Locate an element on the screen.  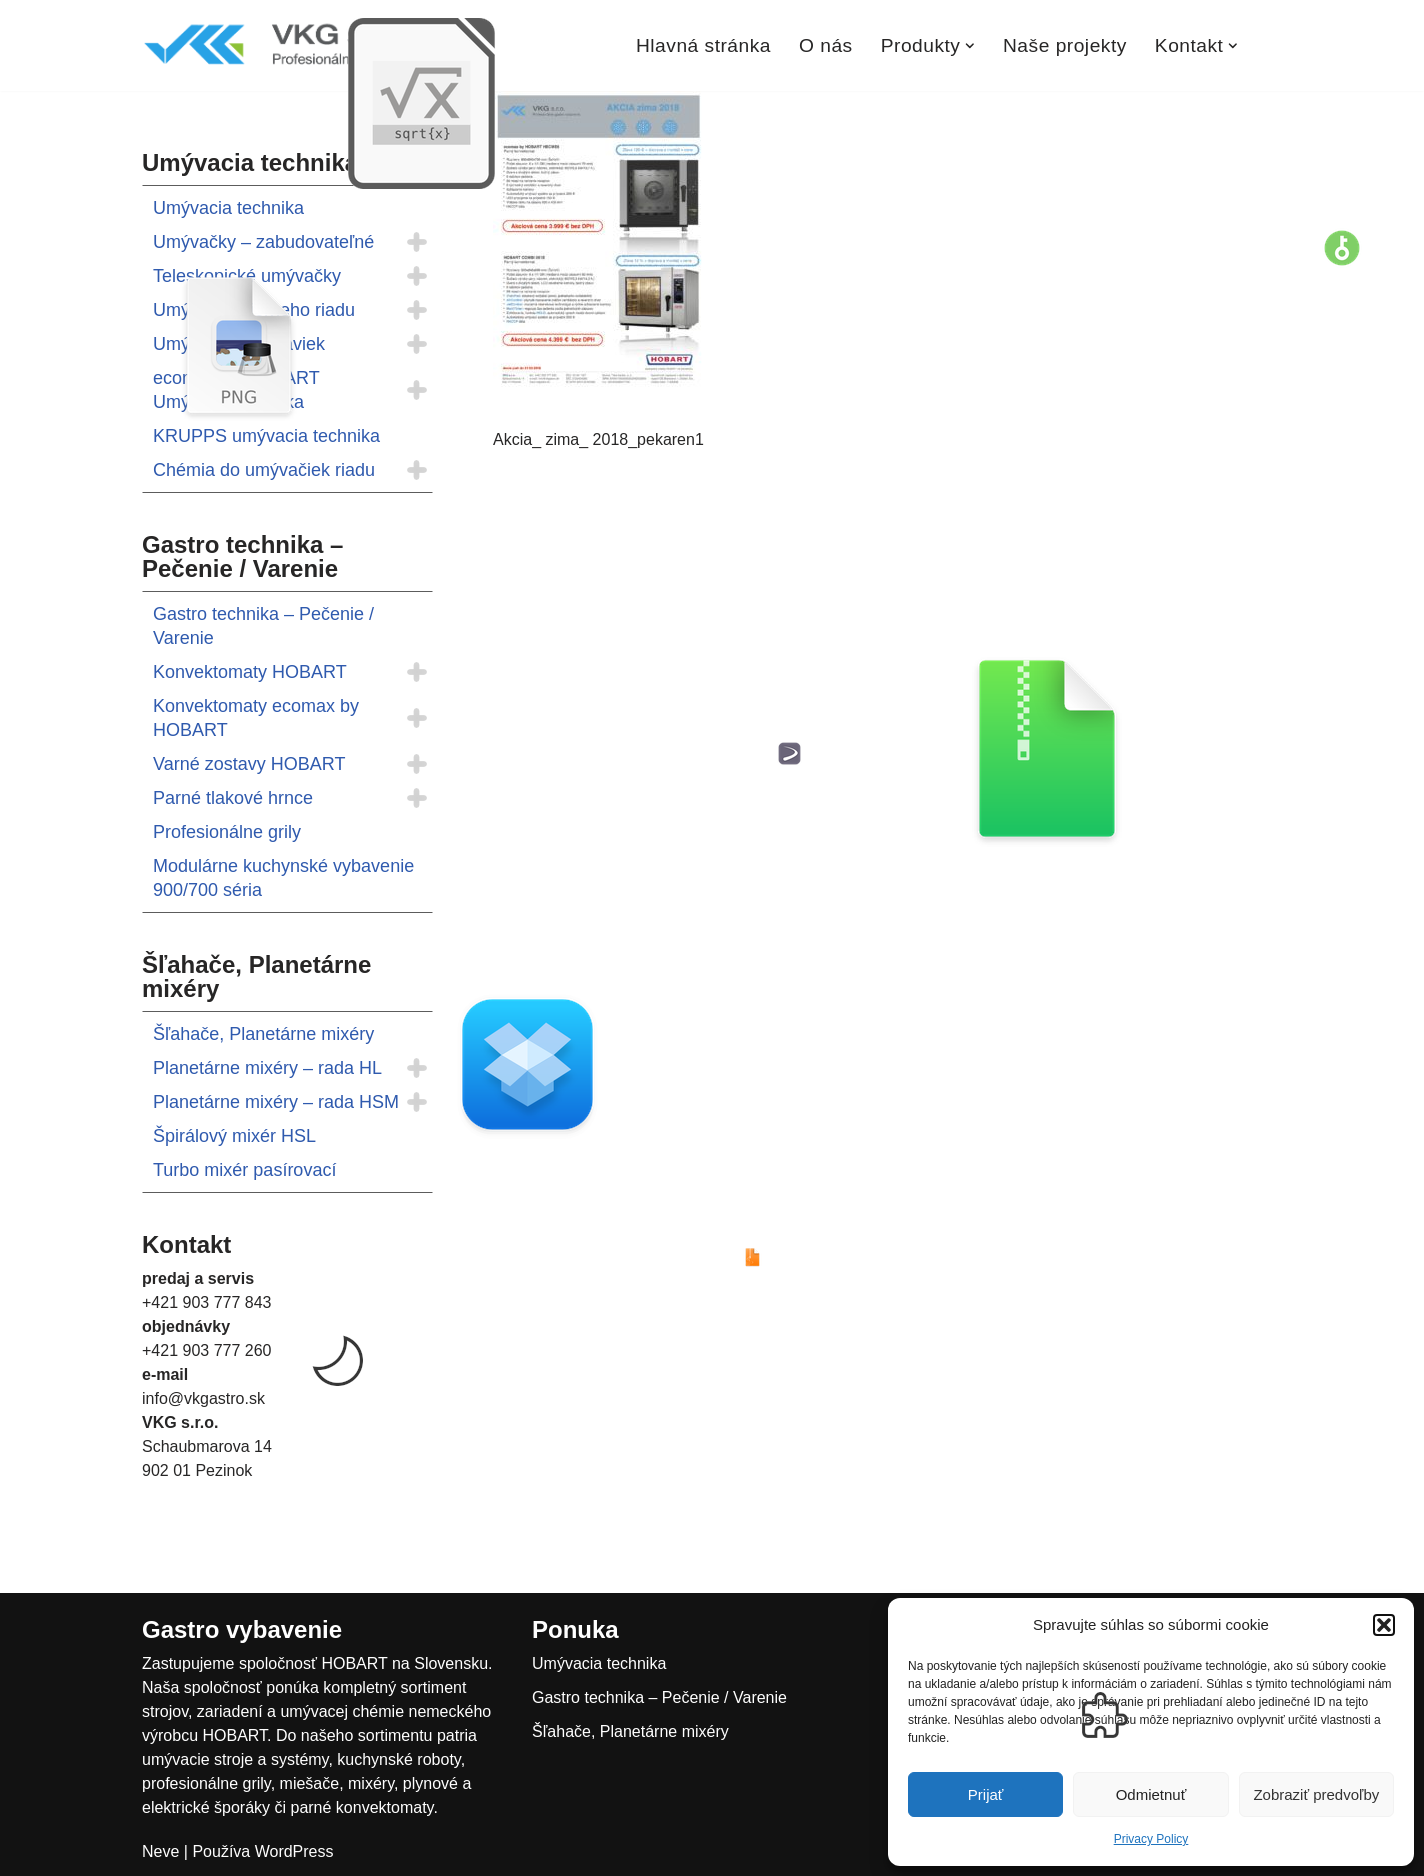
access plugin settings and preferences is located at coordinates (1103, 1716).